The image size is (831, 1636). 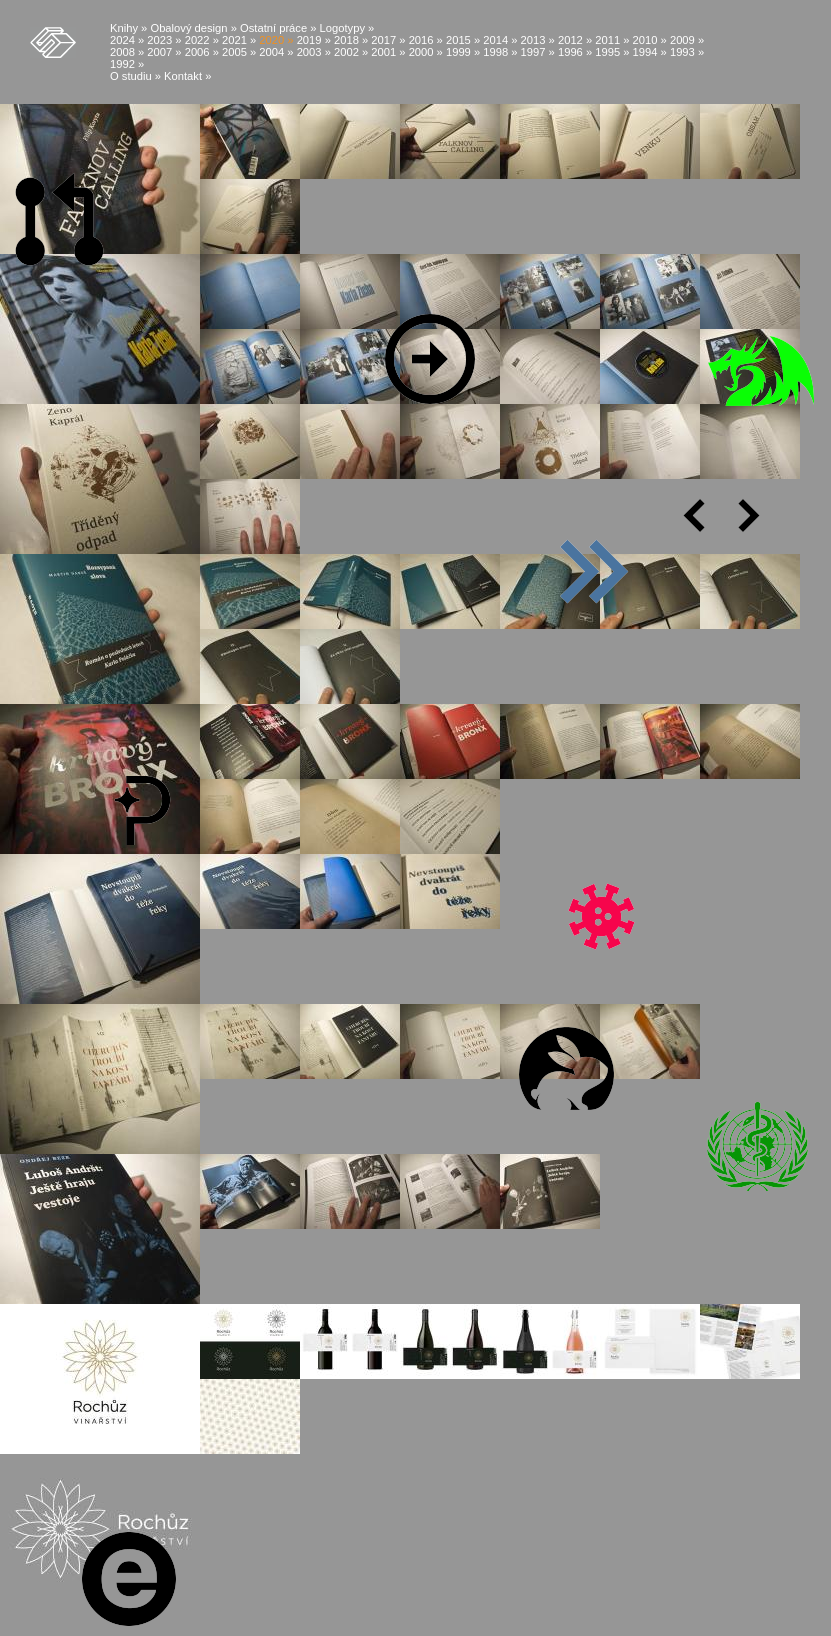 What do you see at coordinates (591, 571) in the screenshot?
I see `skip forward or advance to next item` at bounding box center [591, 571].